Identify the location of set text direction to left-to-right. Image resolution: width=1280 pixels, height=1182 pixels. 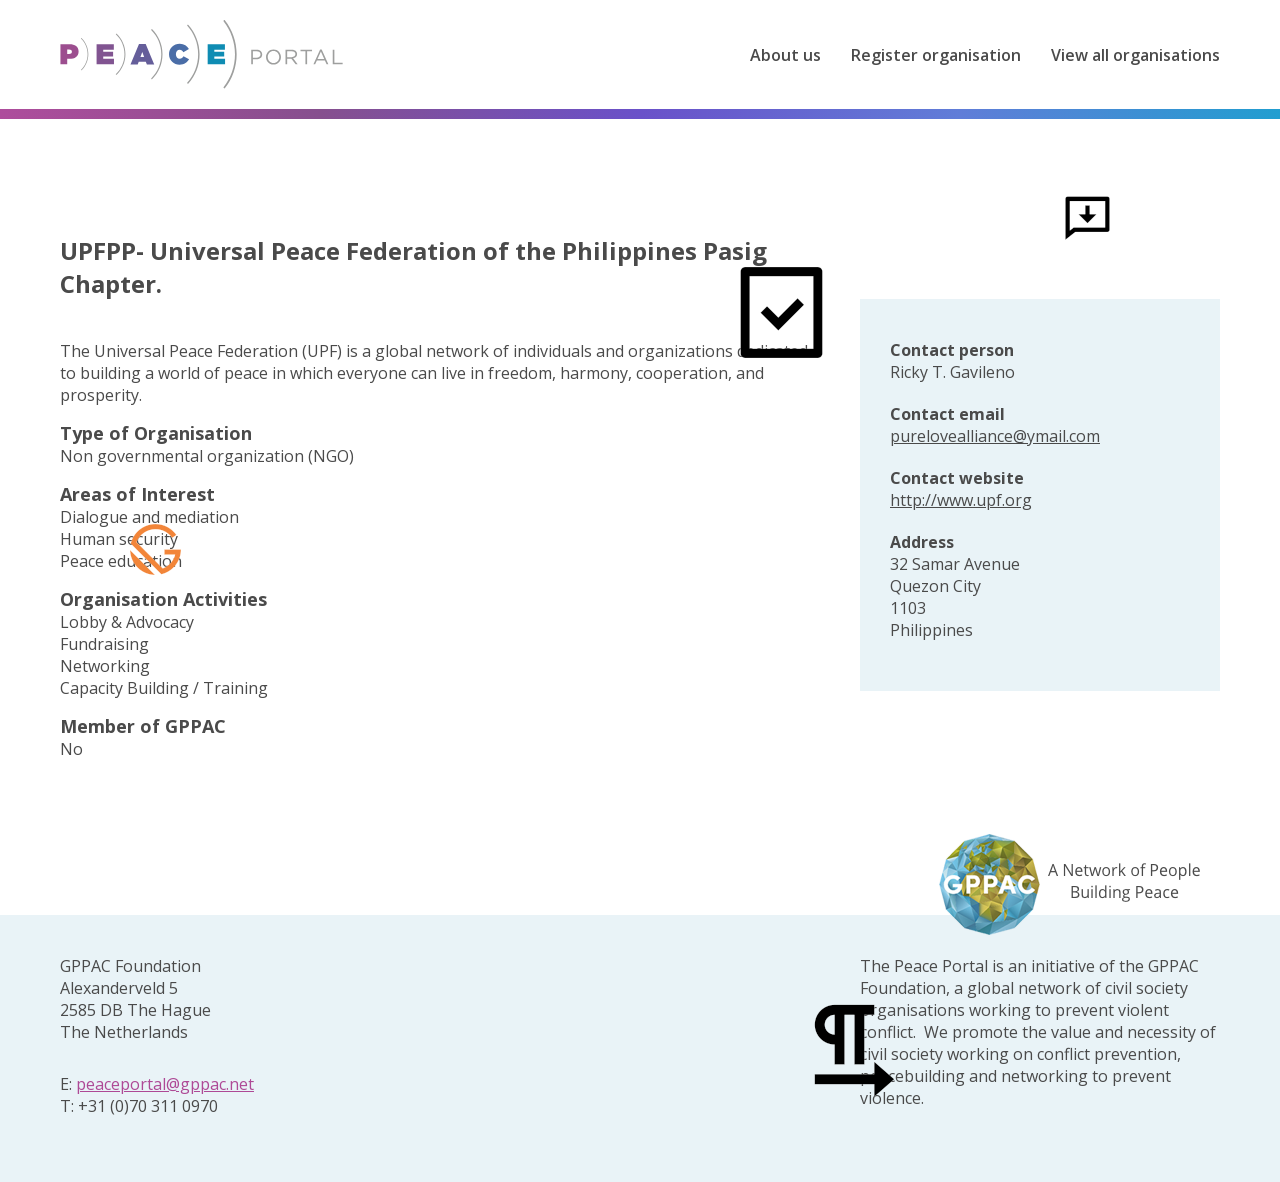
(849, 1049).